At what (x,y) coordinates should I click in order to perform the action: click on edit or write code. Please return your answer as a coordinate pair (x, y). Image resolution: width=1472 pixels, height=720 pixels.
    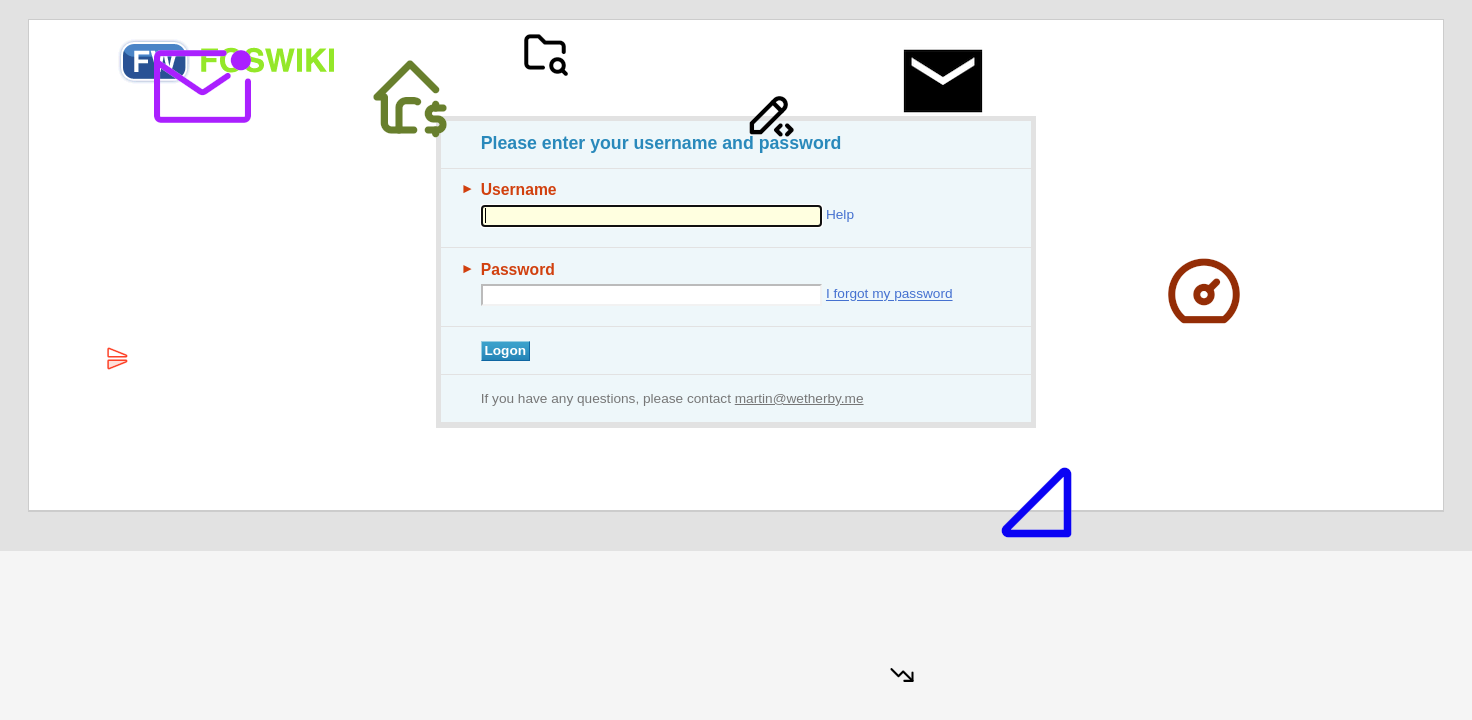
    Looking at the image, I should click on (769, 114).